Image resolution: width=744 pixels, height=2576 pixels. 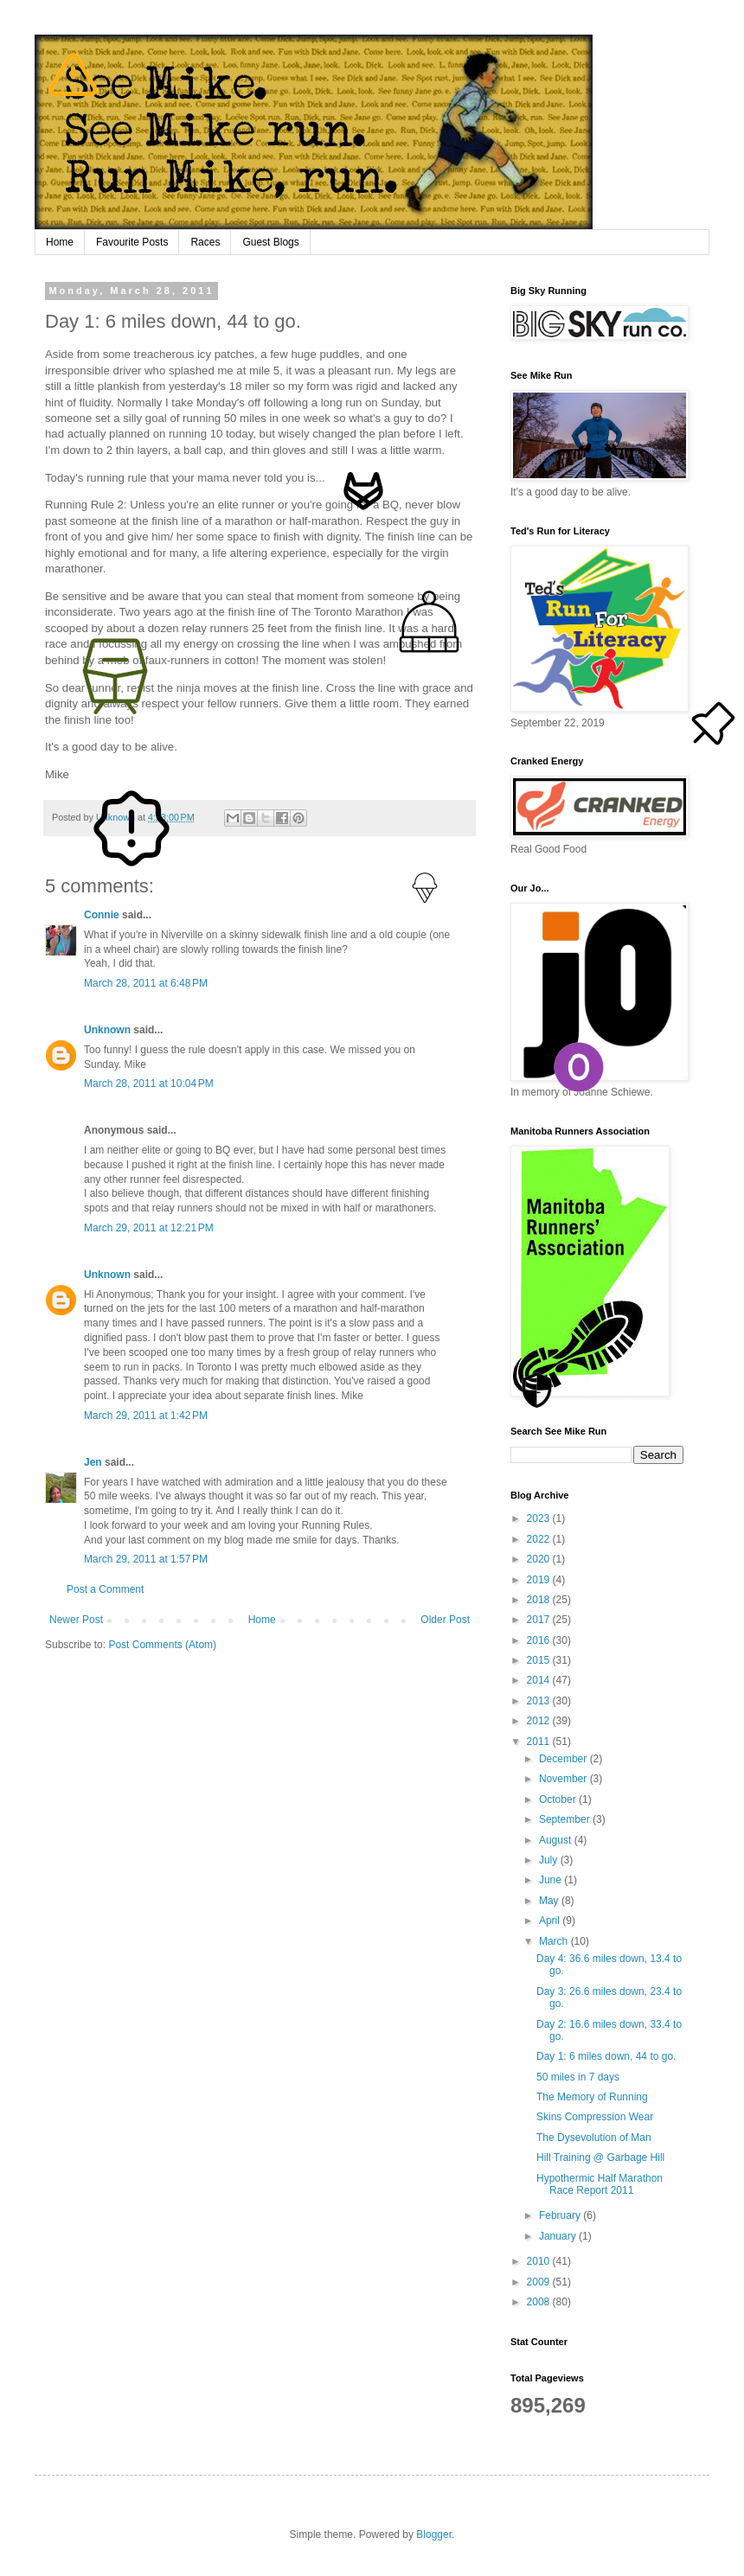 What do you see at coordinates (425, 887) in the screenshot?
I see `browse dessert or ice cream options` at bounding box center [425, 887].